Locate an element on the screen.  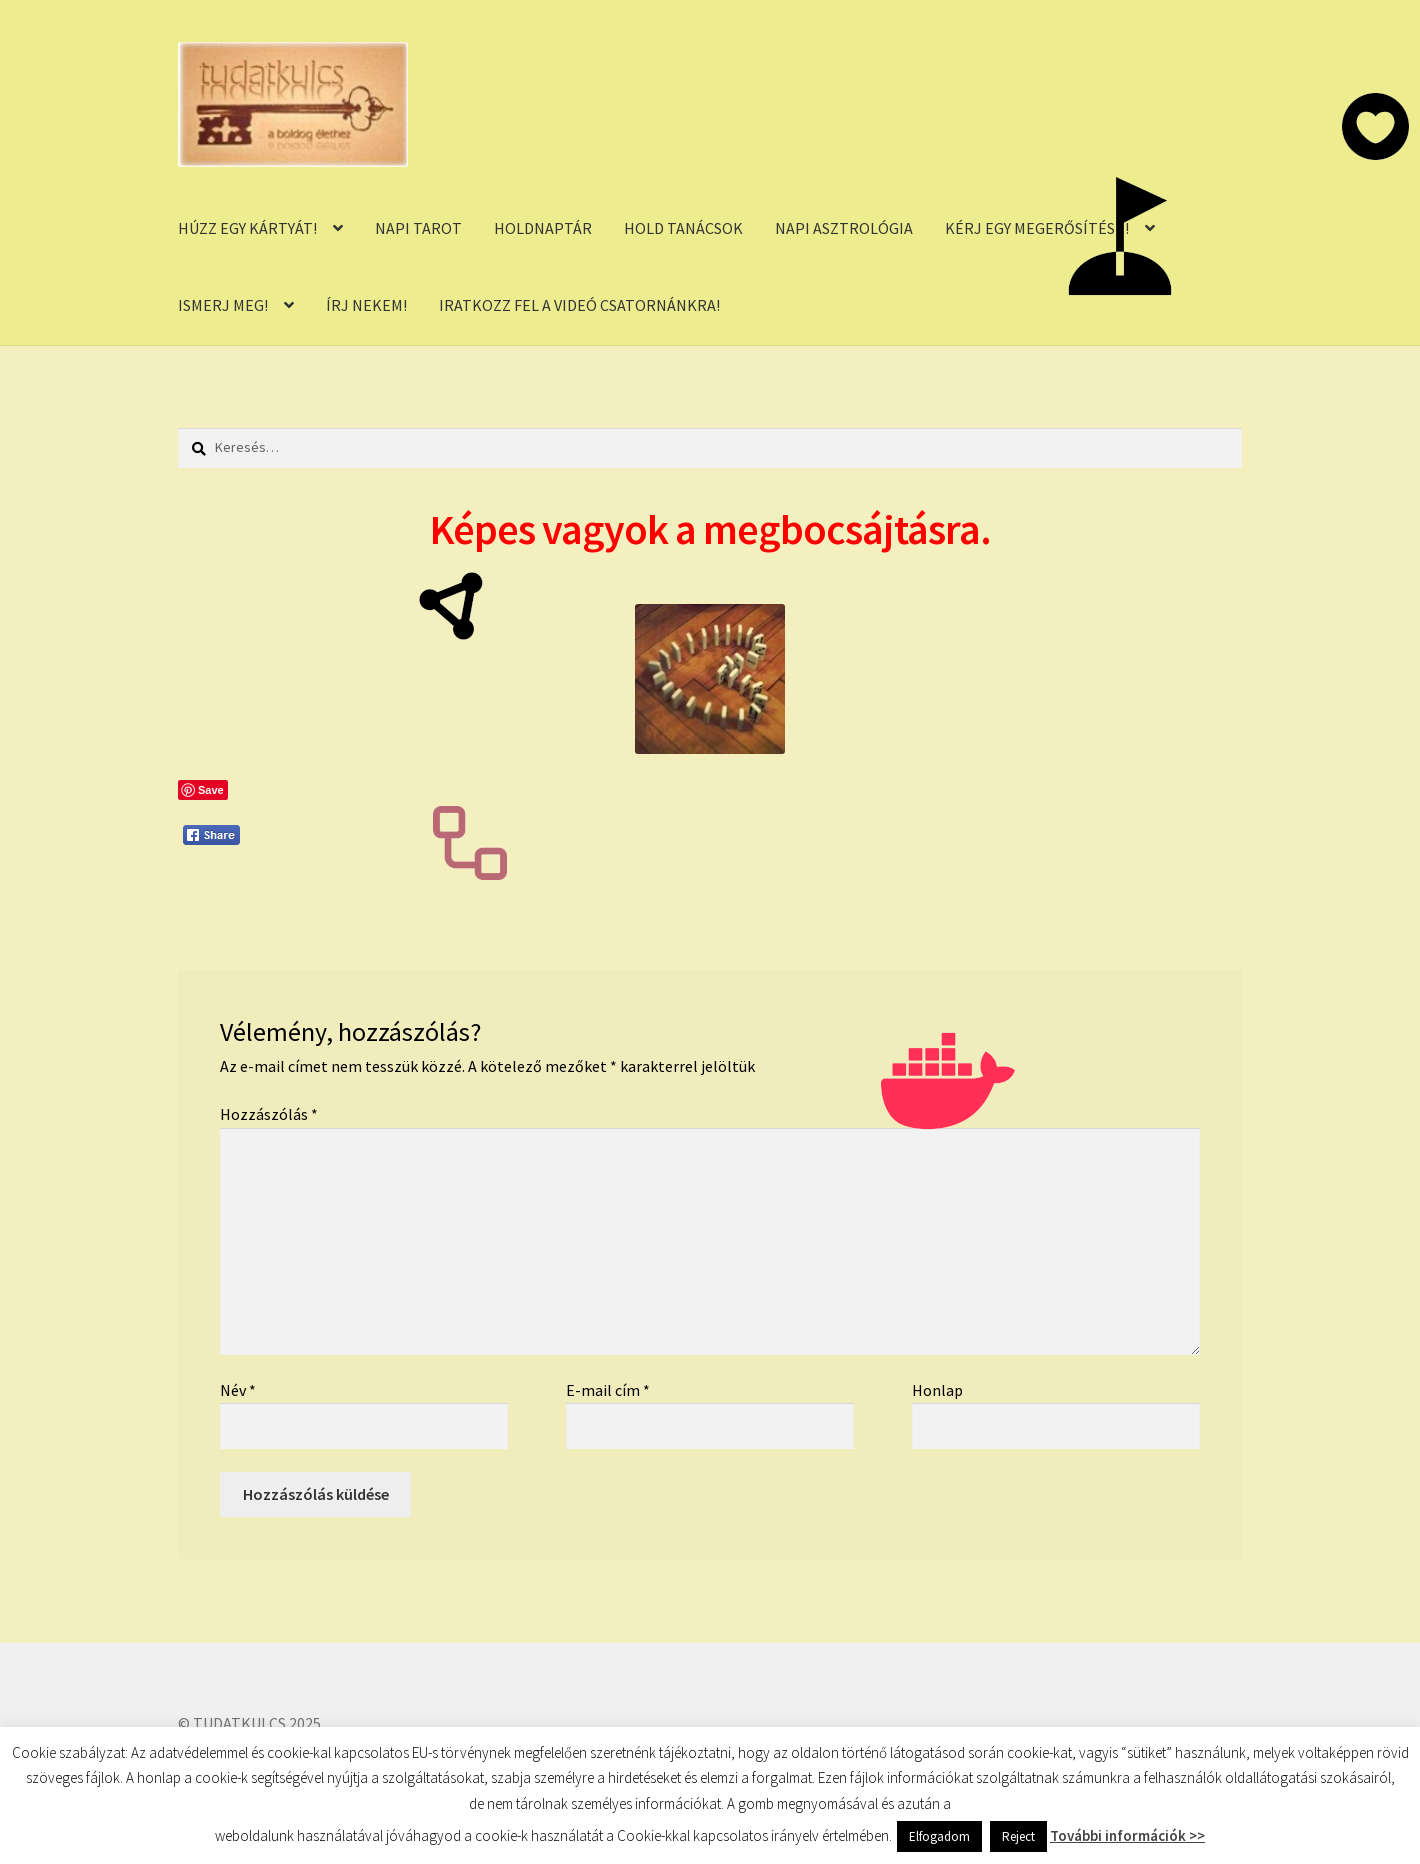
view network connections is located at coordinates (453, 606).